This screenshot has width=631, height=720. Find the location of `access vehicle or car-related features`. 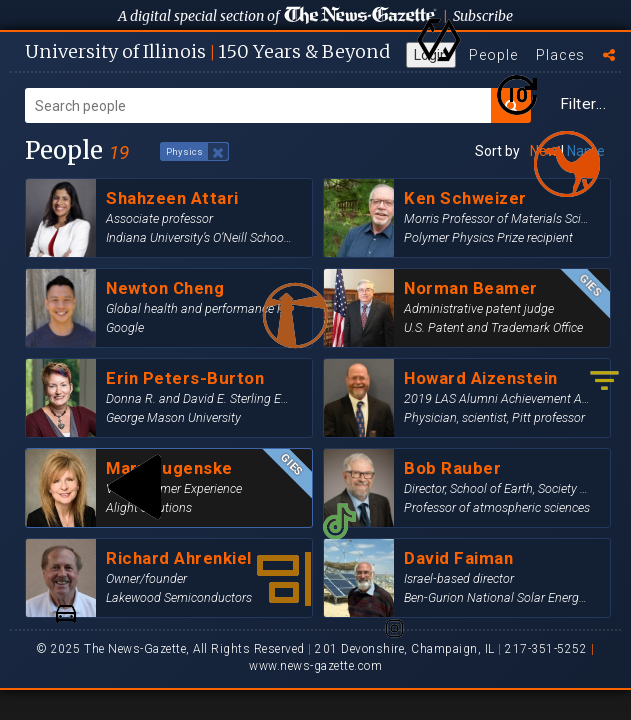

access vehicle or car-related features is located at coordinates (66, 613).